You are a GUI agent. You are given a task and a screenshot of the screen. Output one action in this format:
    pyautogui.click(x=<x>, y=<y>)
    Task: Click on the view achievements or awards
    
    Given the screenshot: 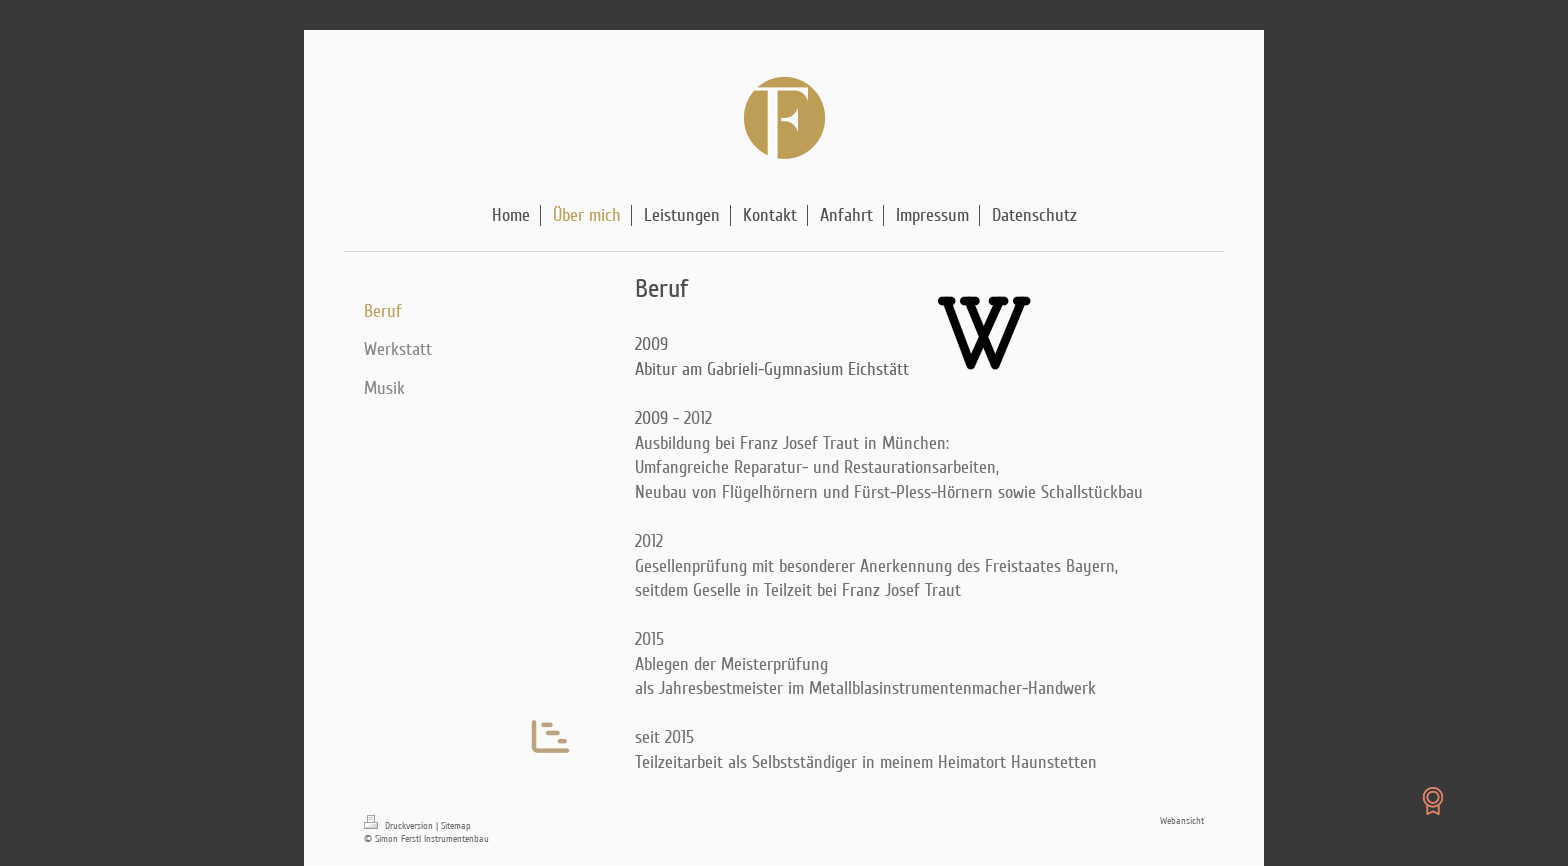 What is the action you would take?
    pyautogui.click(x=1433, y=801)
    